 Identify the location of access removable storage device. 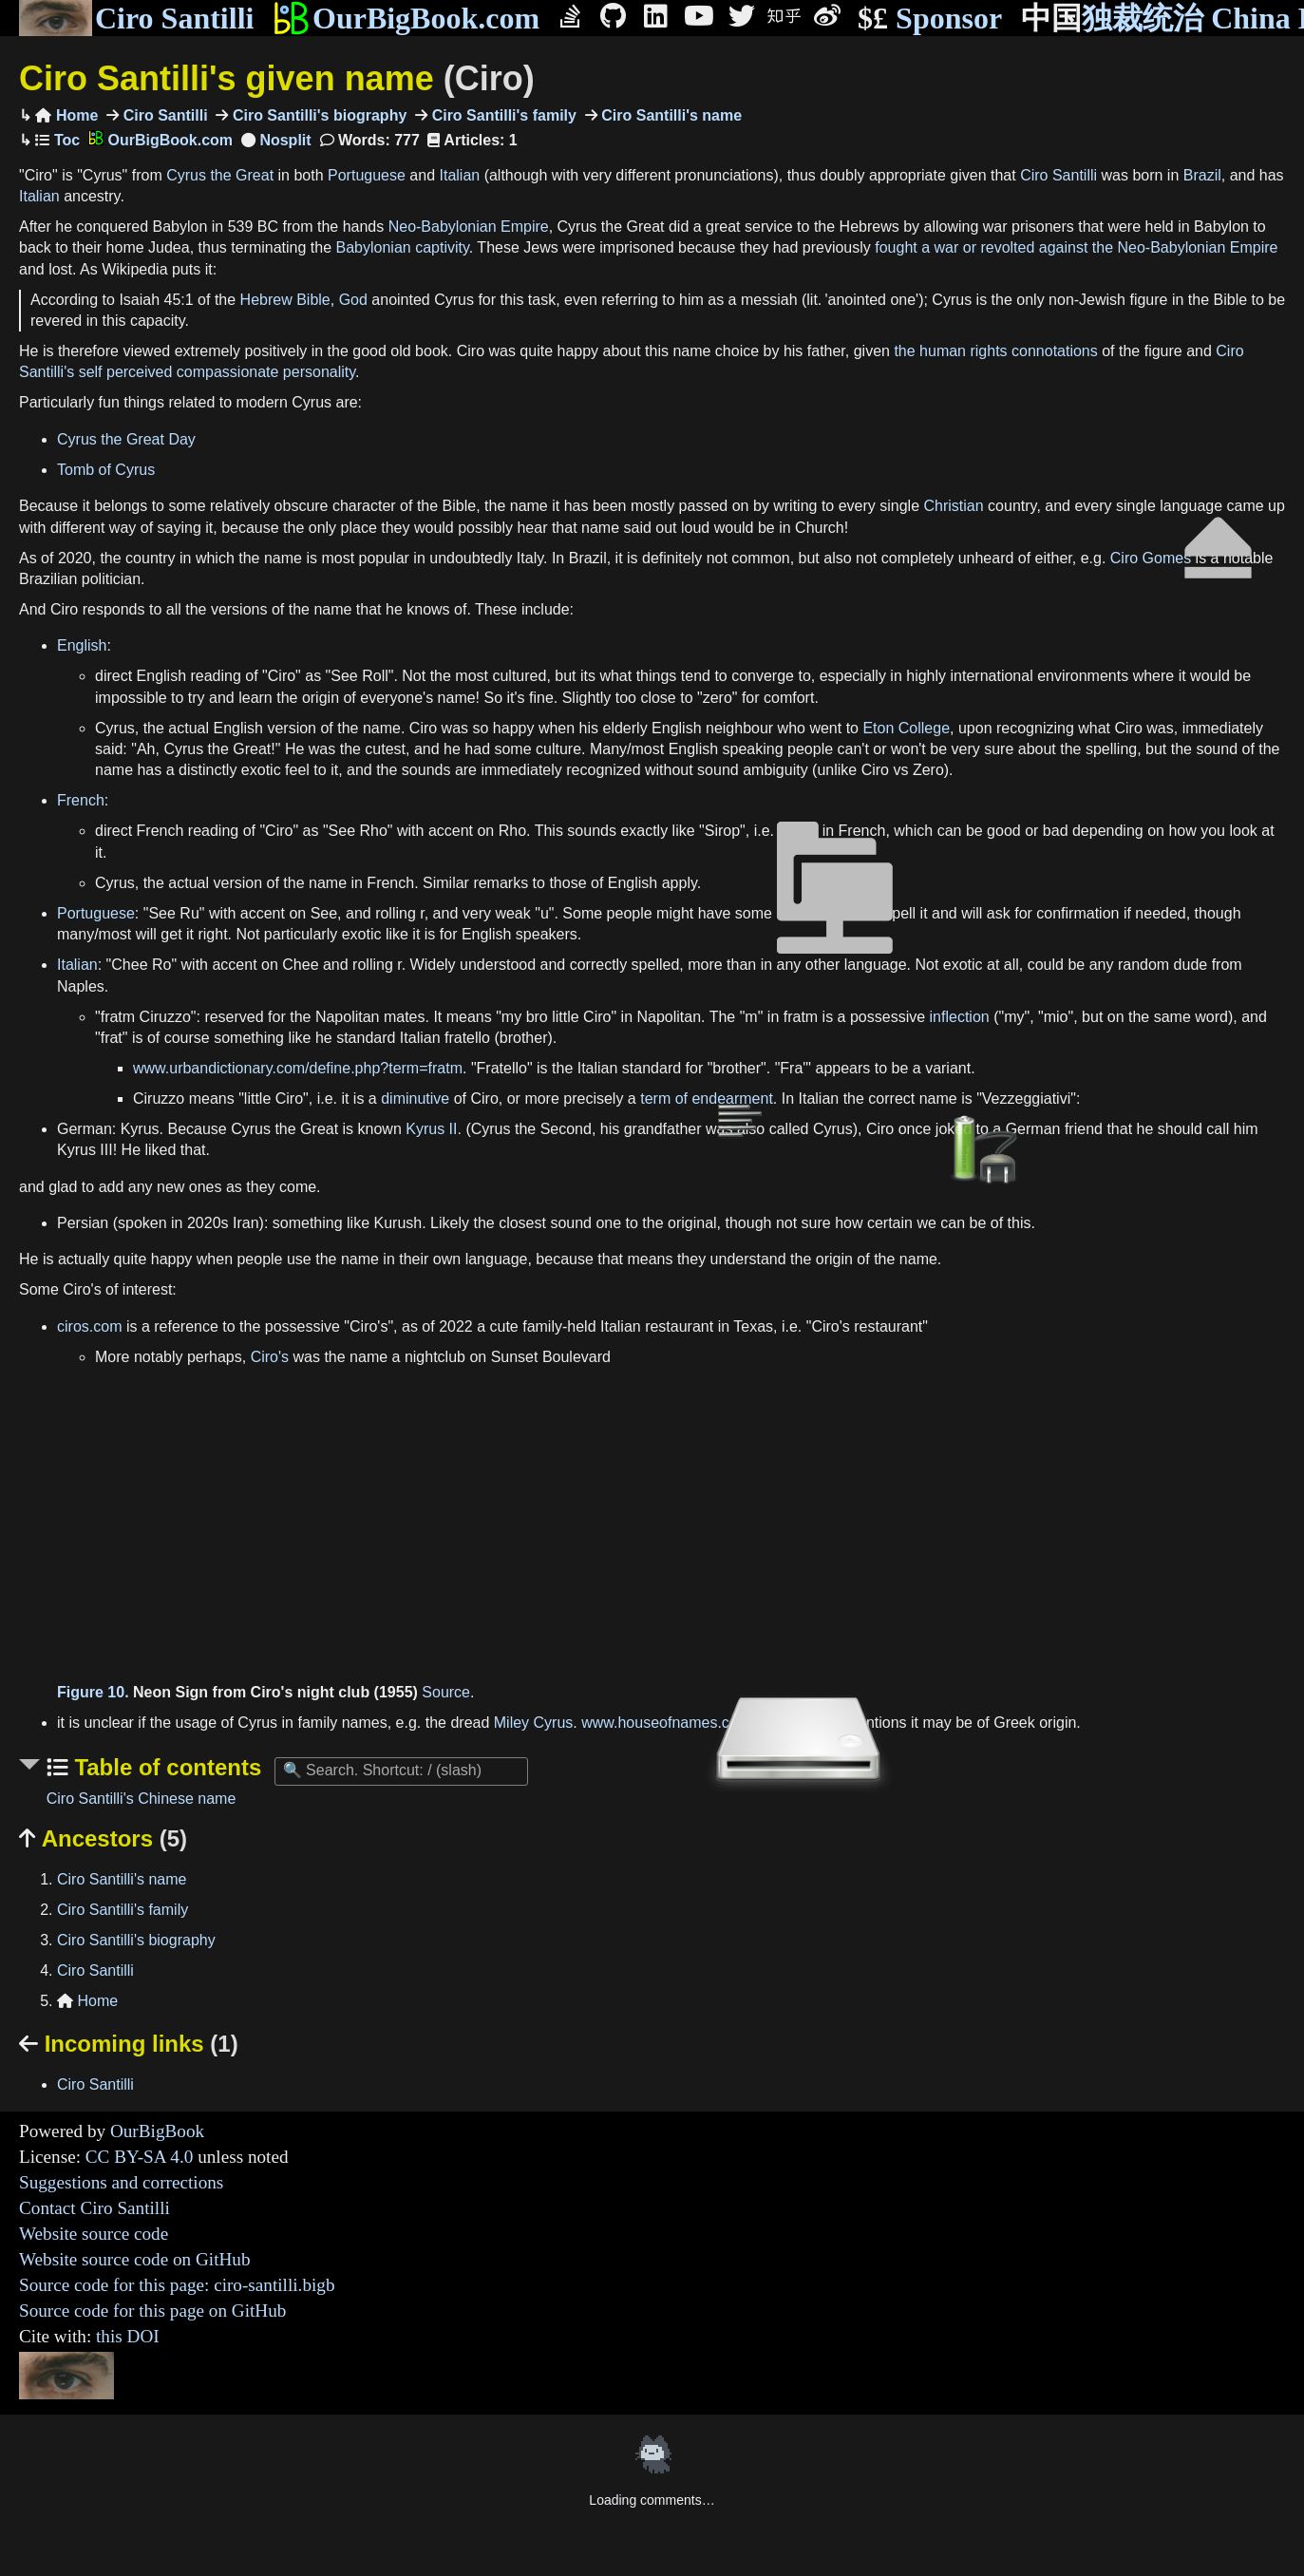
(798, 1741).